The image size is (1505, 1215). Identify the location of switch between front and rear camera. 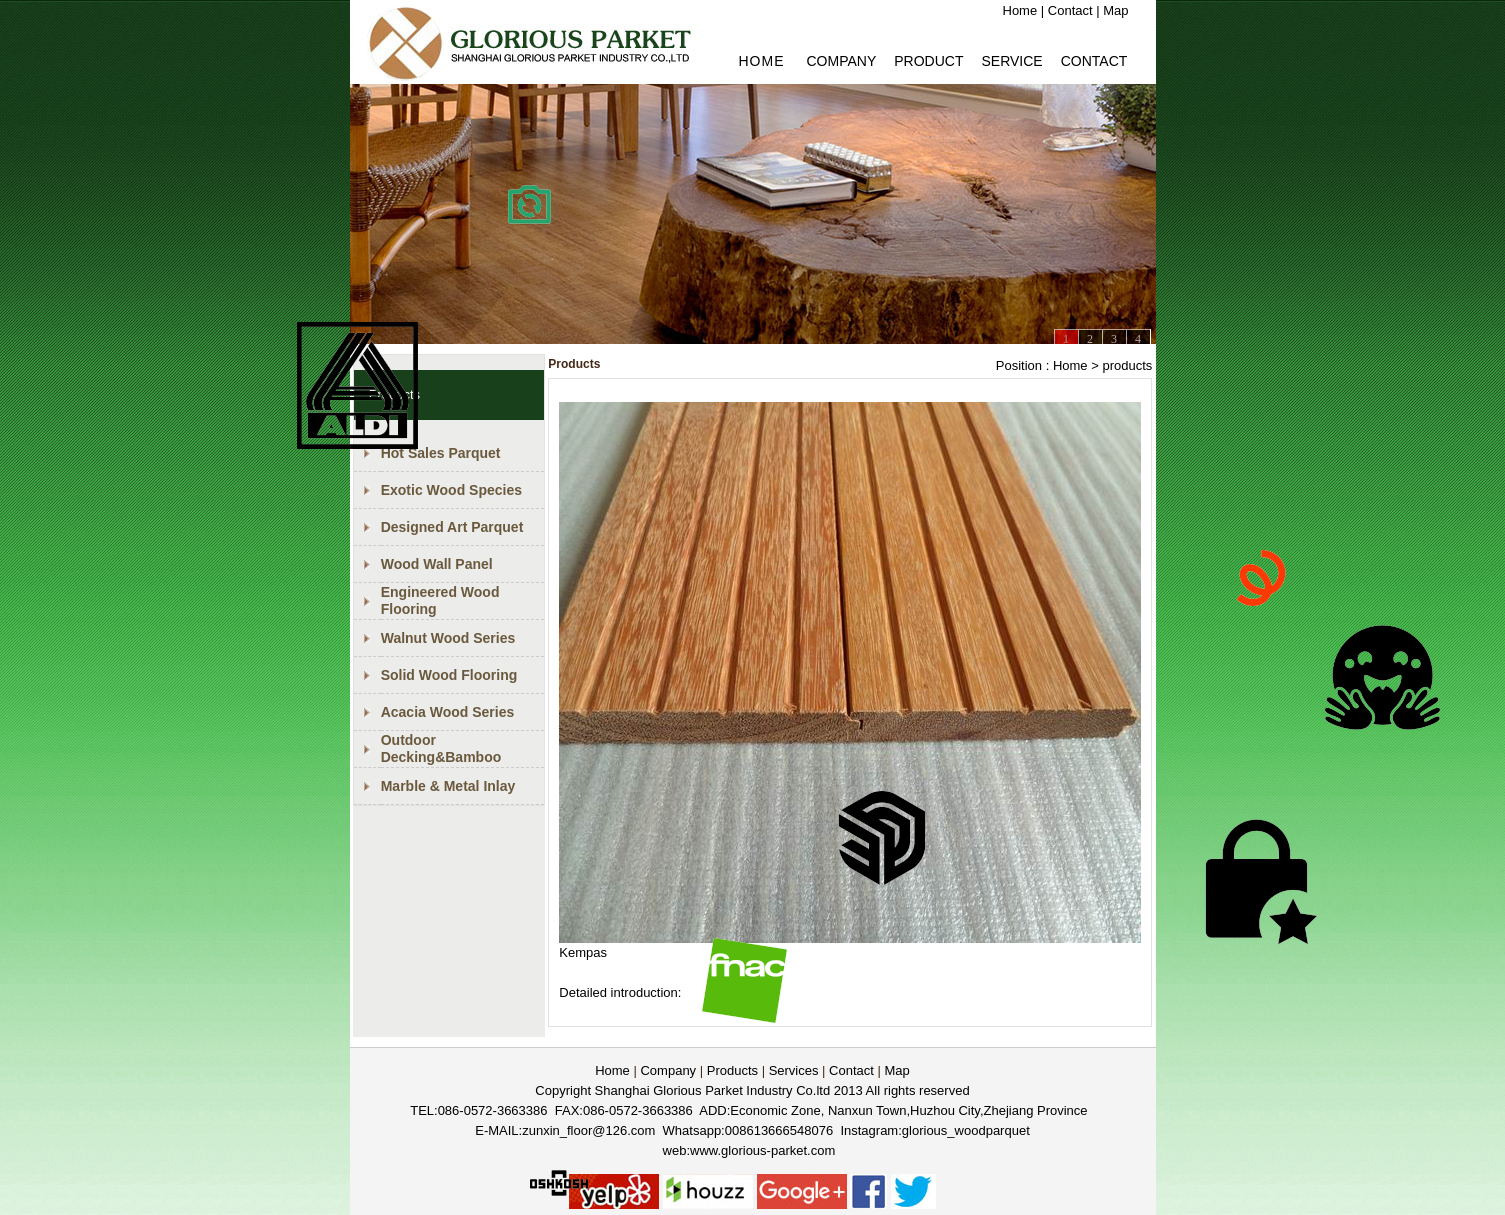
(529, 204).